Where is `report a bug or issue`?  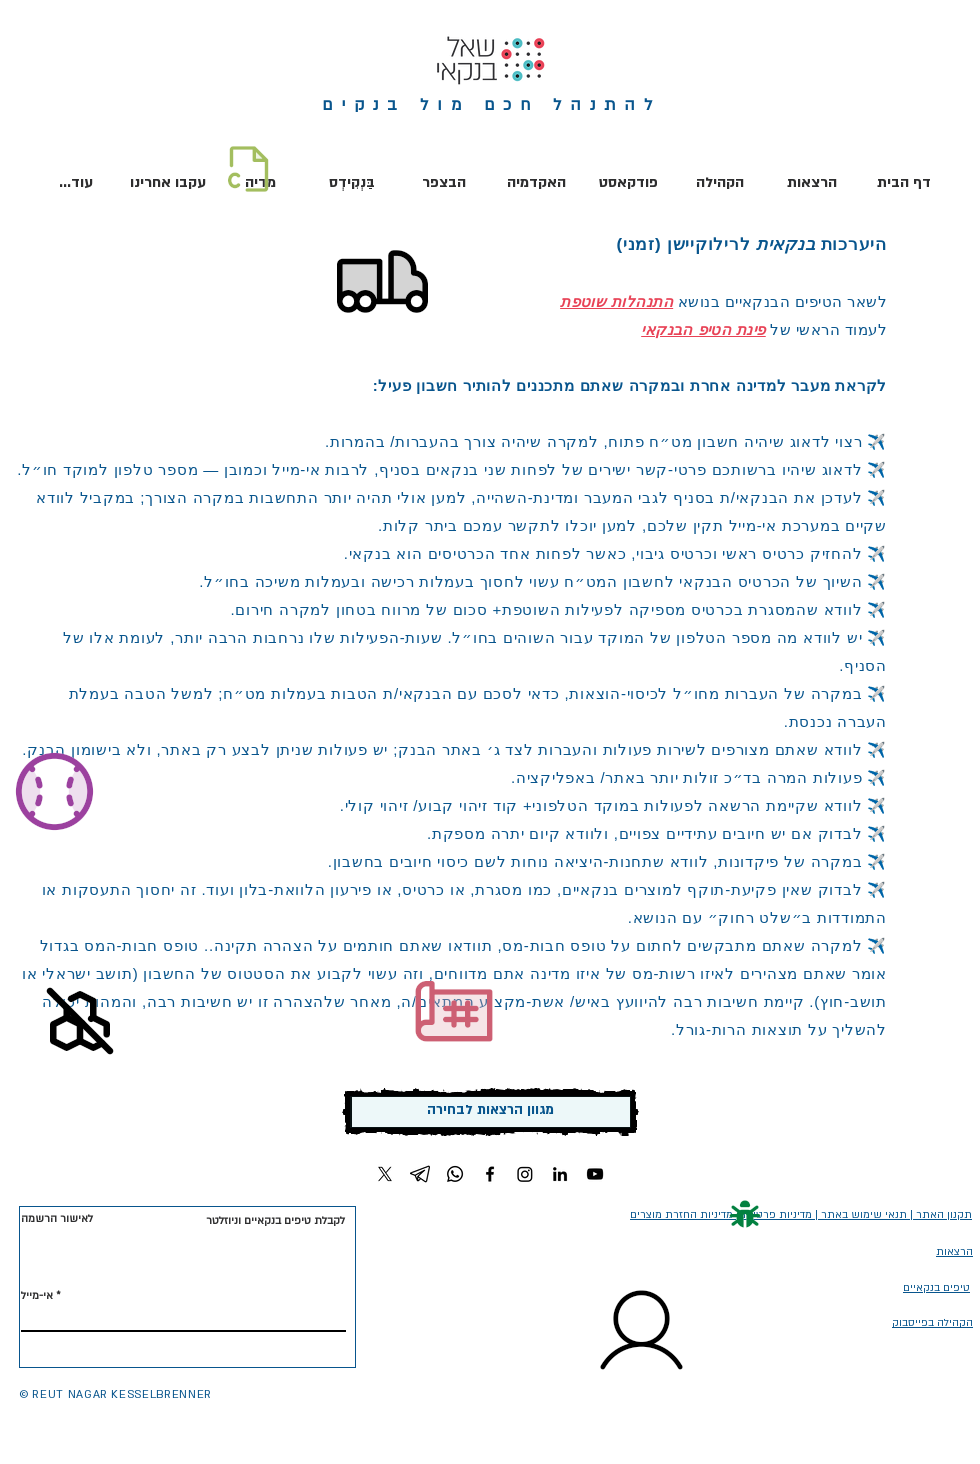
report a bug or issue is located at coordinates (745, 1214).